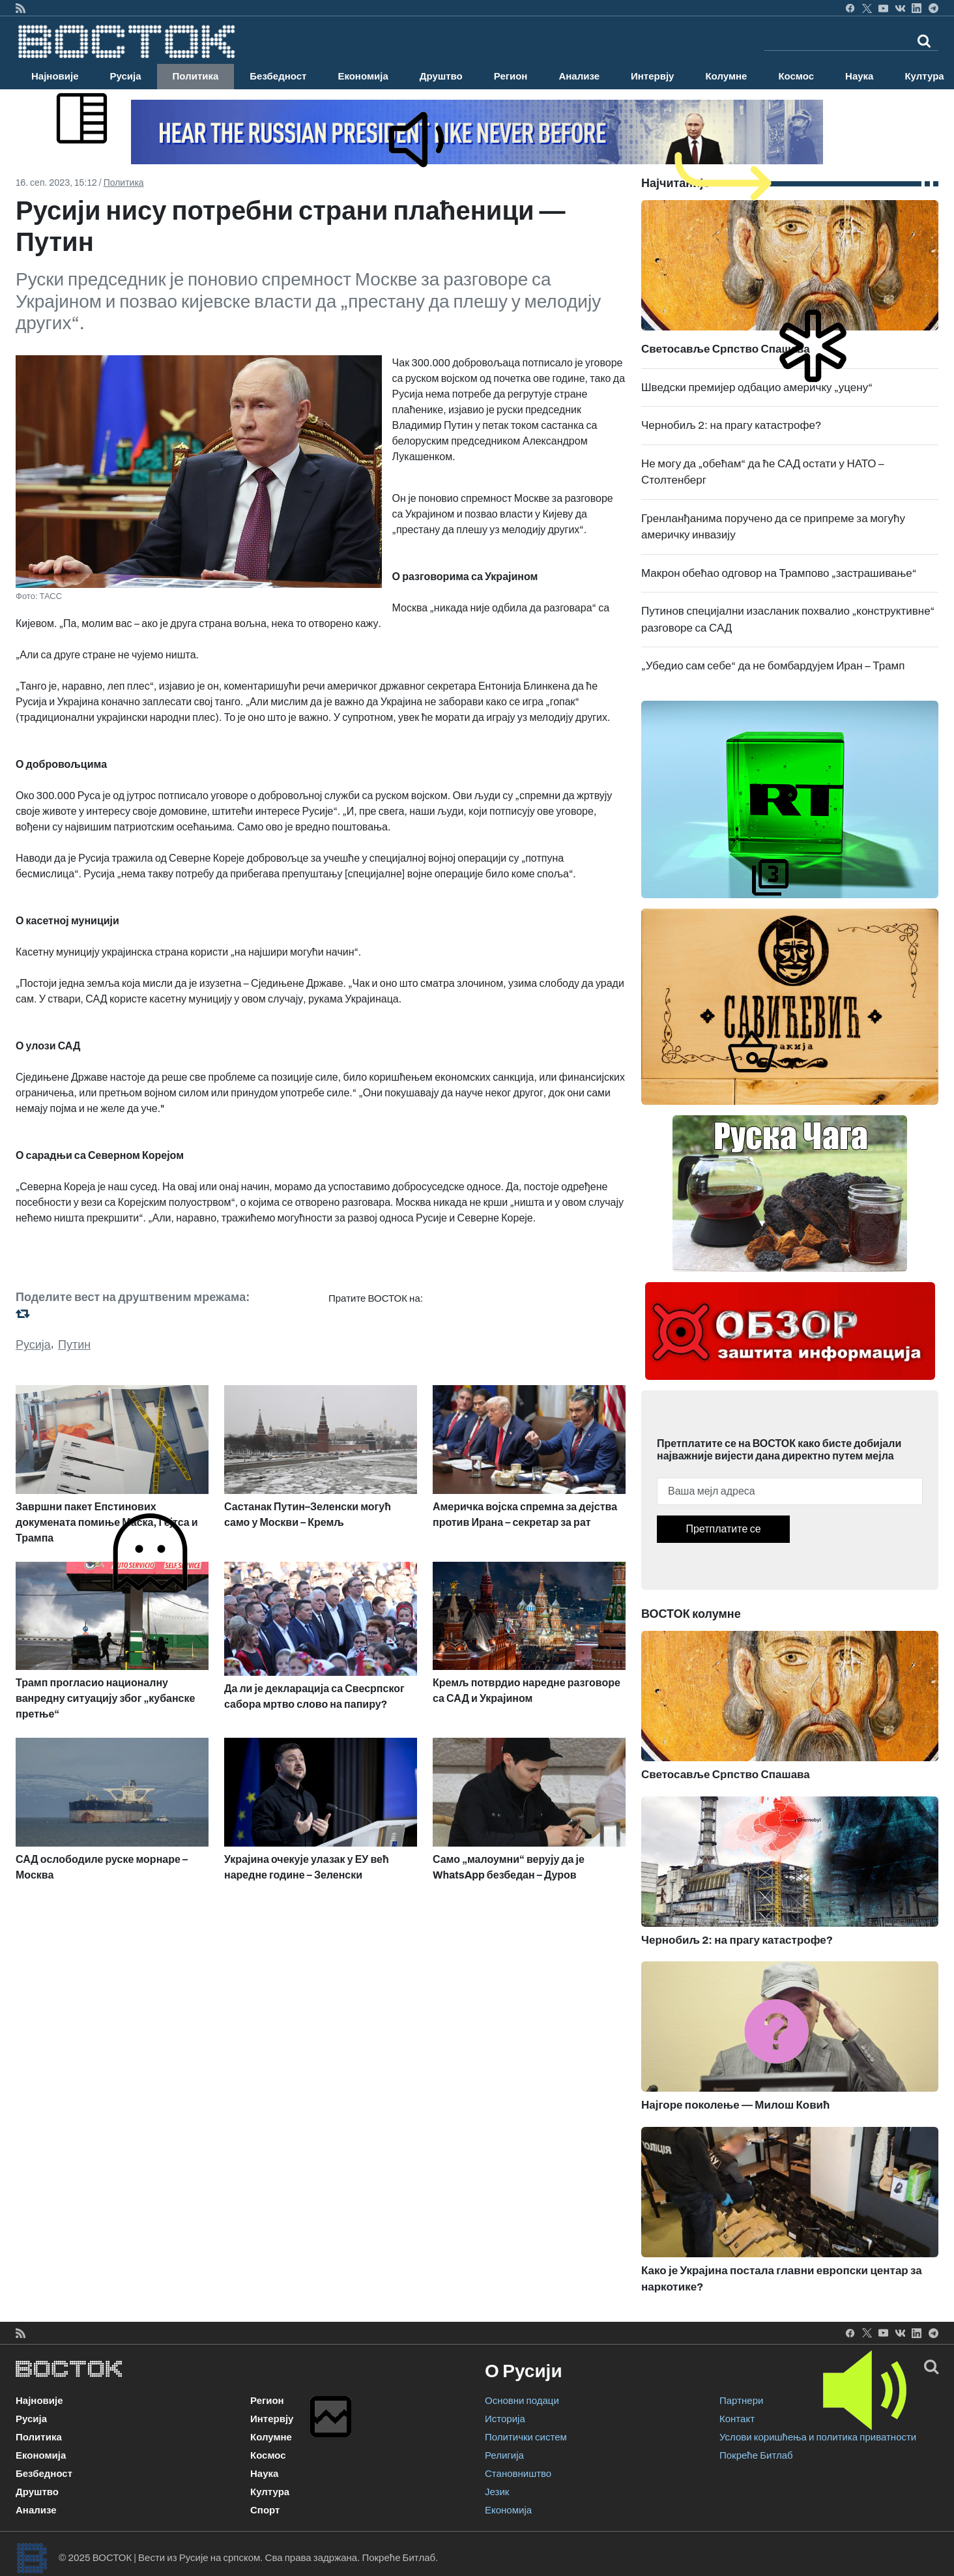  What do you see at coordinates (770, 877) in the screenshot?
I see `filter or view the third item in a sequence` at bounding box center [770, 877].